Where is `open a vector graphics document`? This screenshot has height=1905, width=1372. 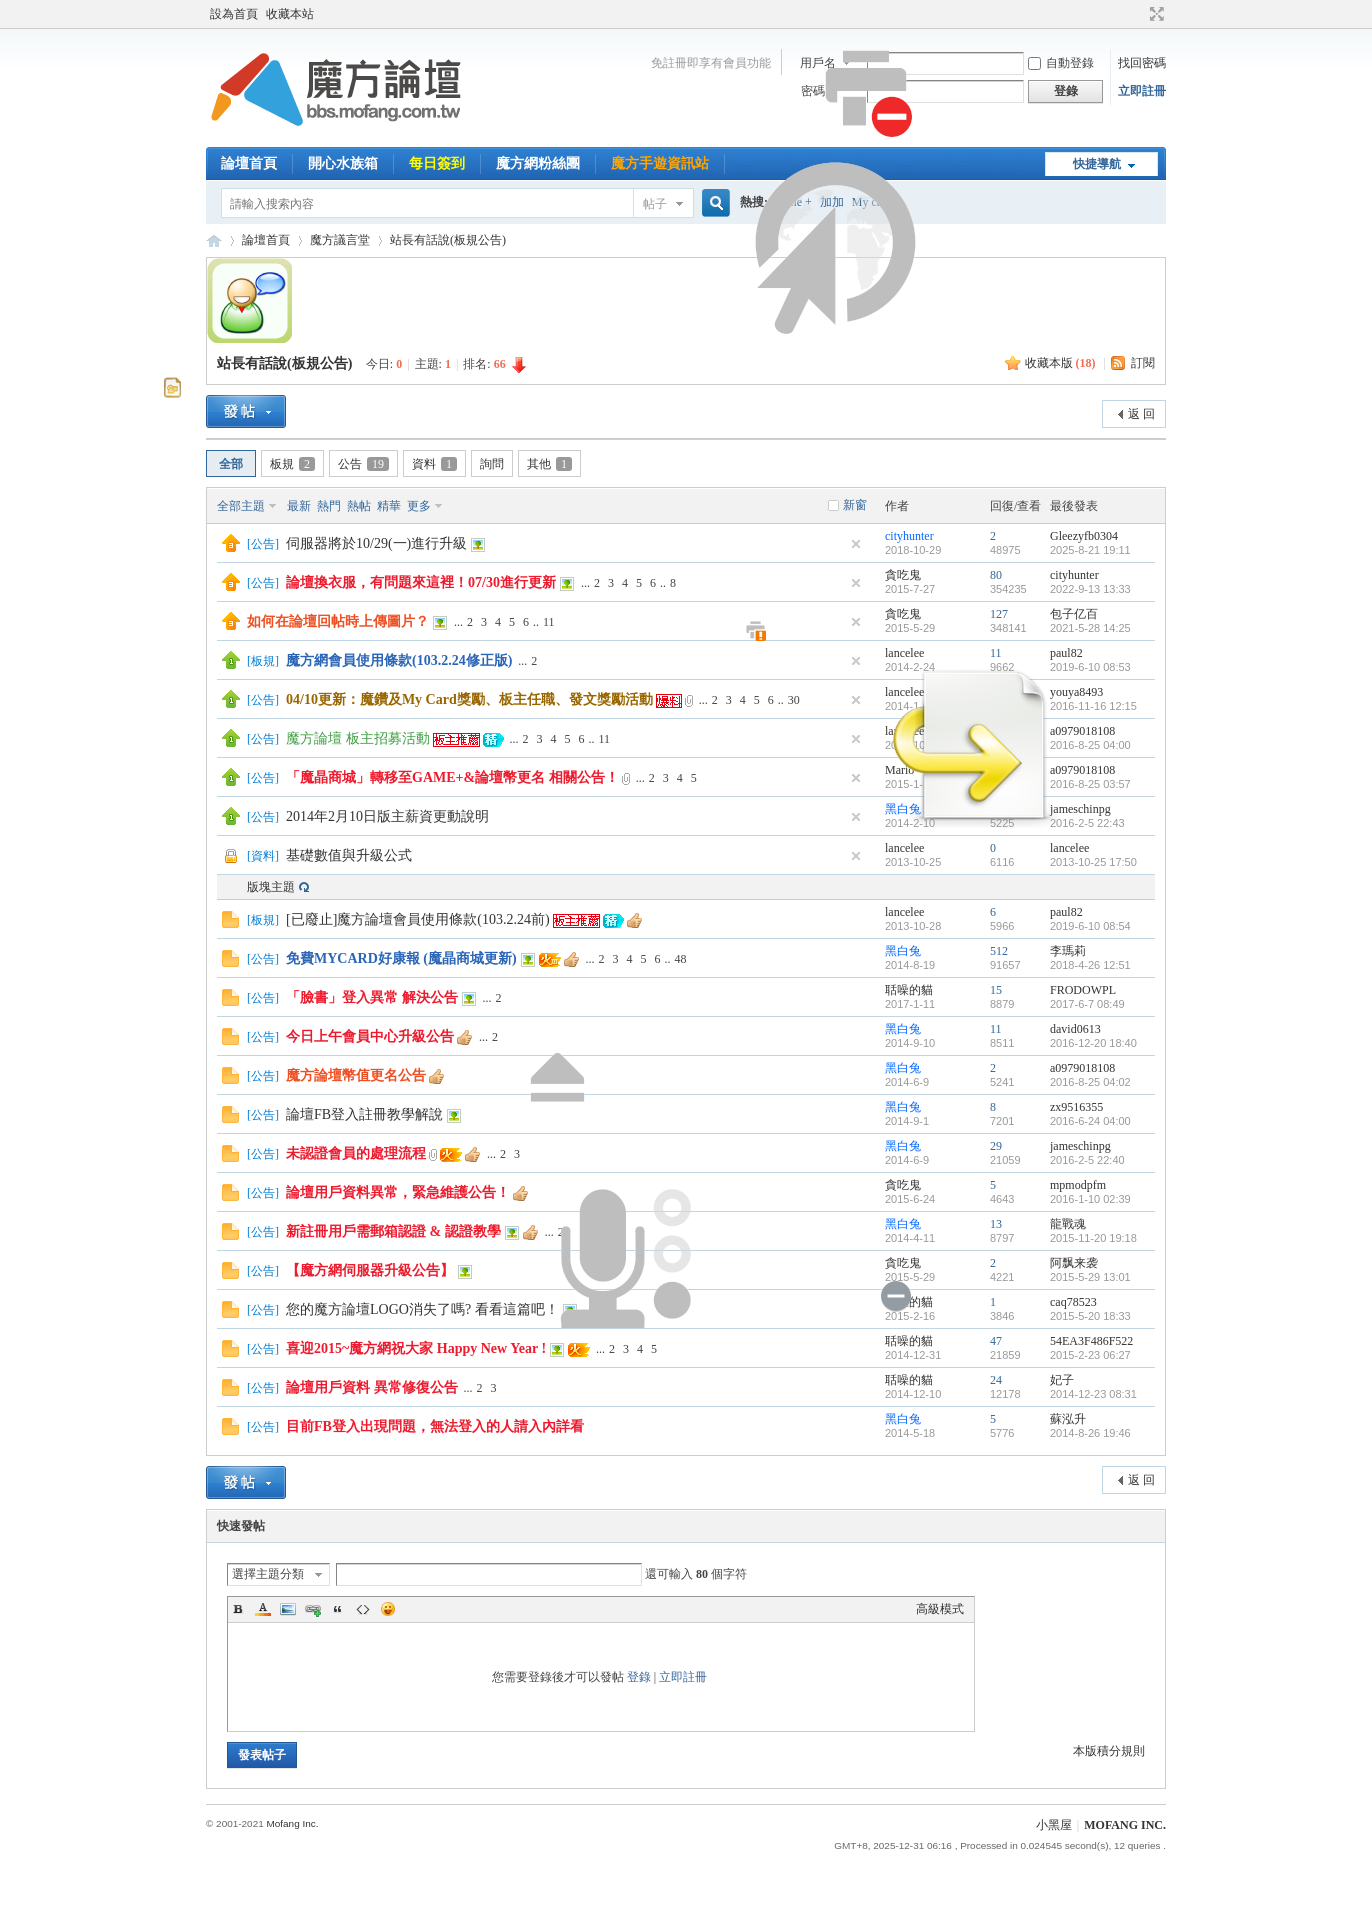
open a vector graphics document is located at coordinates (172, 387).